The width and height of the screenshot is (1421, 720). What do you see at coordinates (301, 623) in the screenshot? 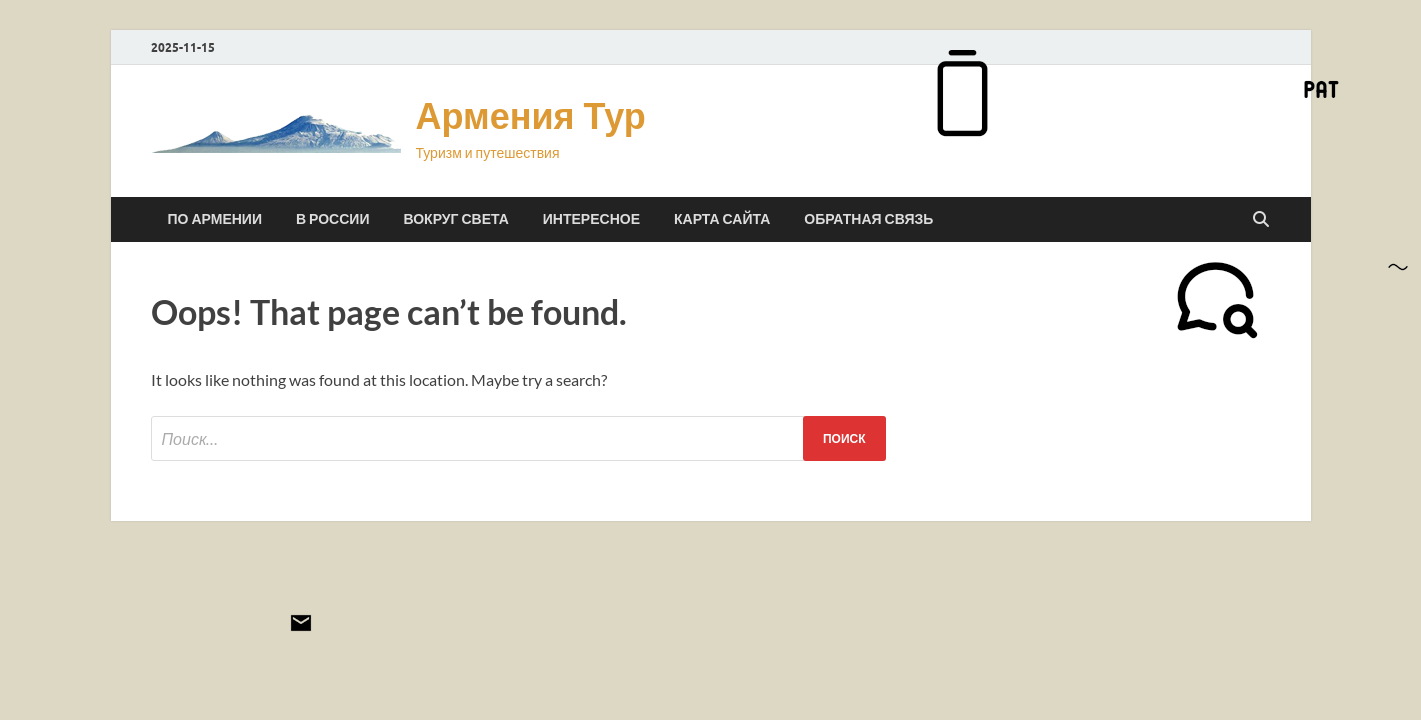
I see `open your email inbox` at bounding box center [301, 623].